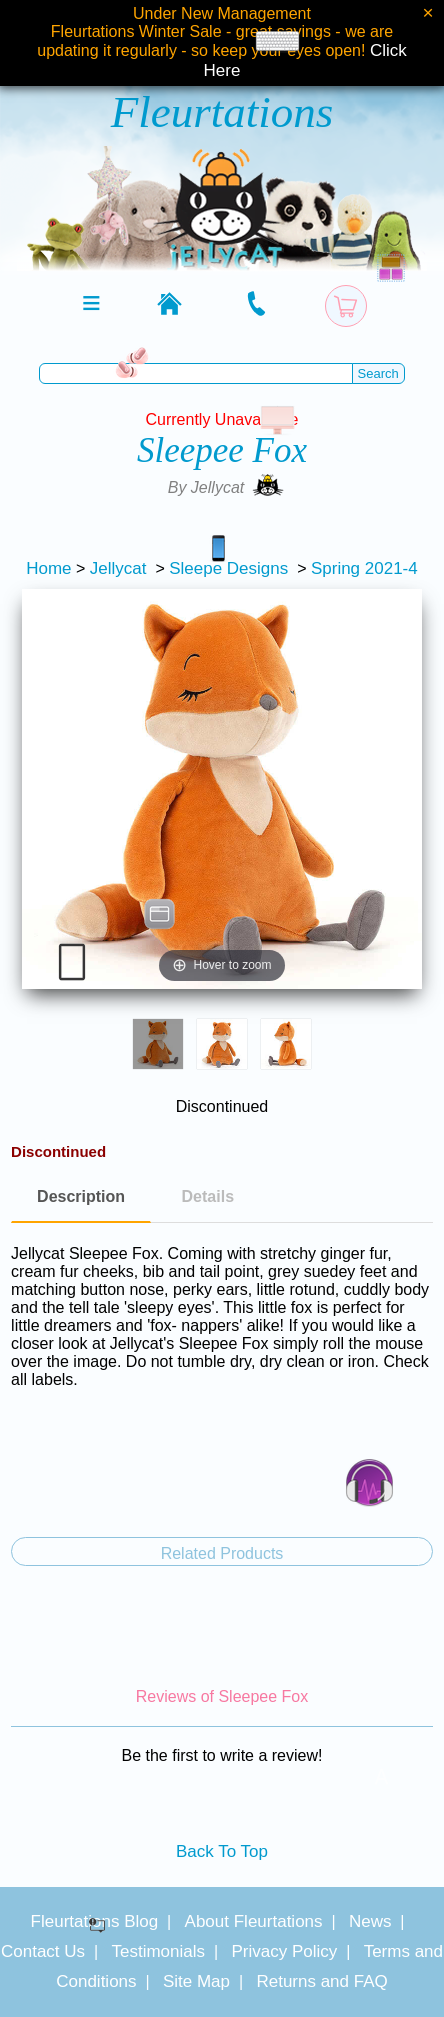 The image size is (444, 2017). What do you see at coordinates (277, 41) in the screenshot?
I see `connect an external keyboard` at bounding box center [277, 41].